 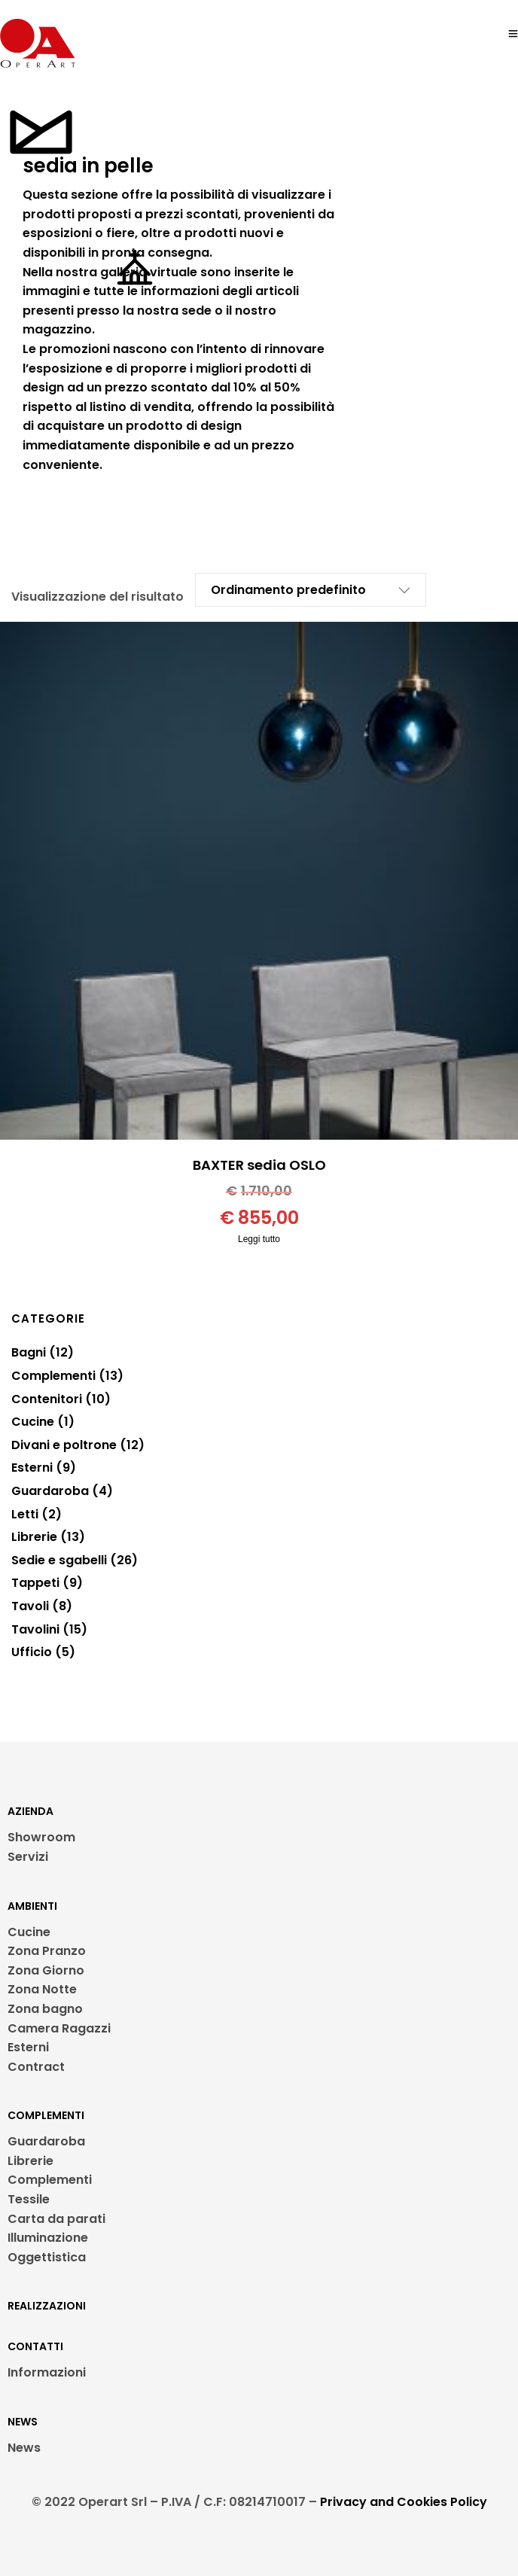 I want to click on view nearby churches or places of worship, so click(x=135, y=267).